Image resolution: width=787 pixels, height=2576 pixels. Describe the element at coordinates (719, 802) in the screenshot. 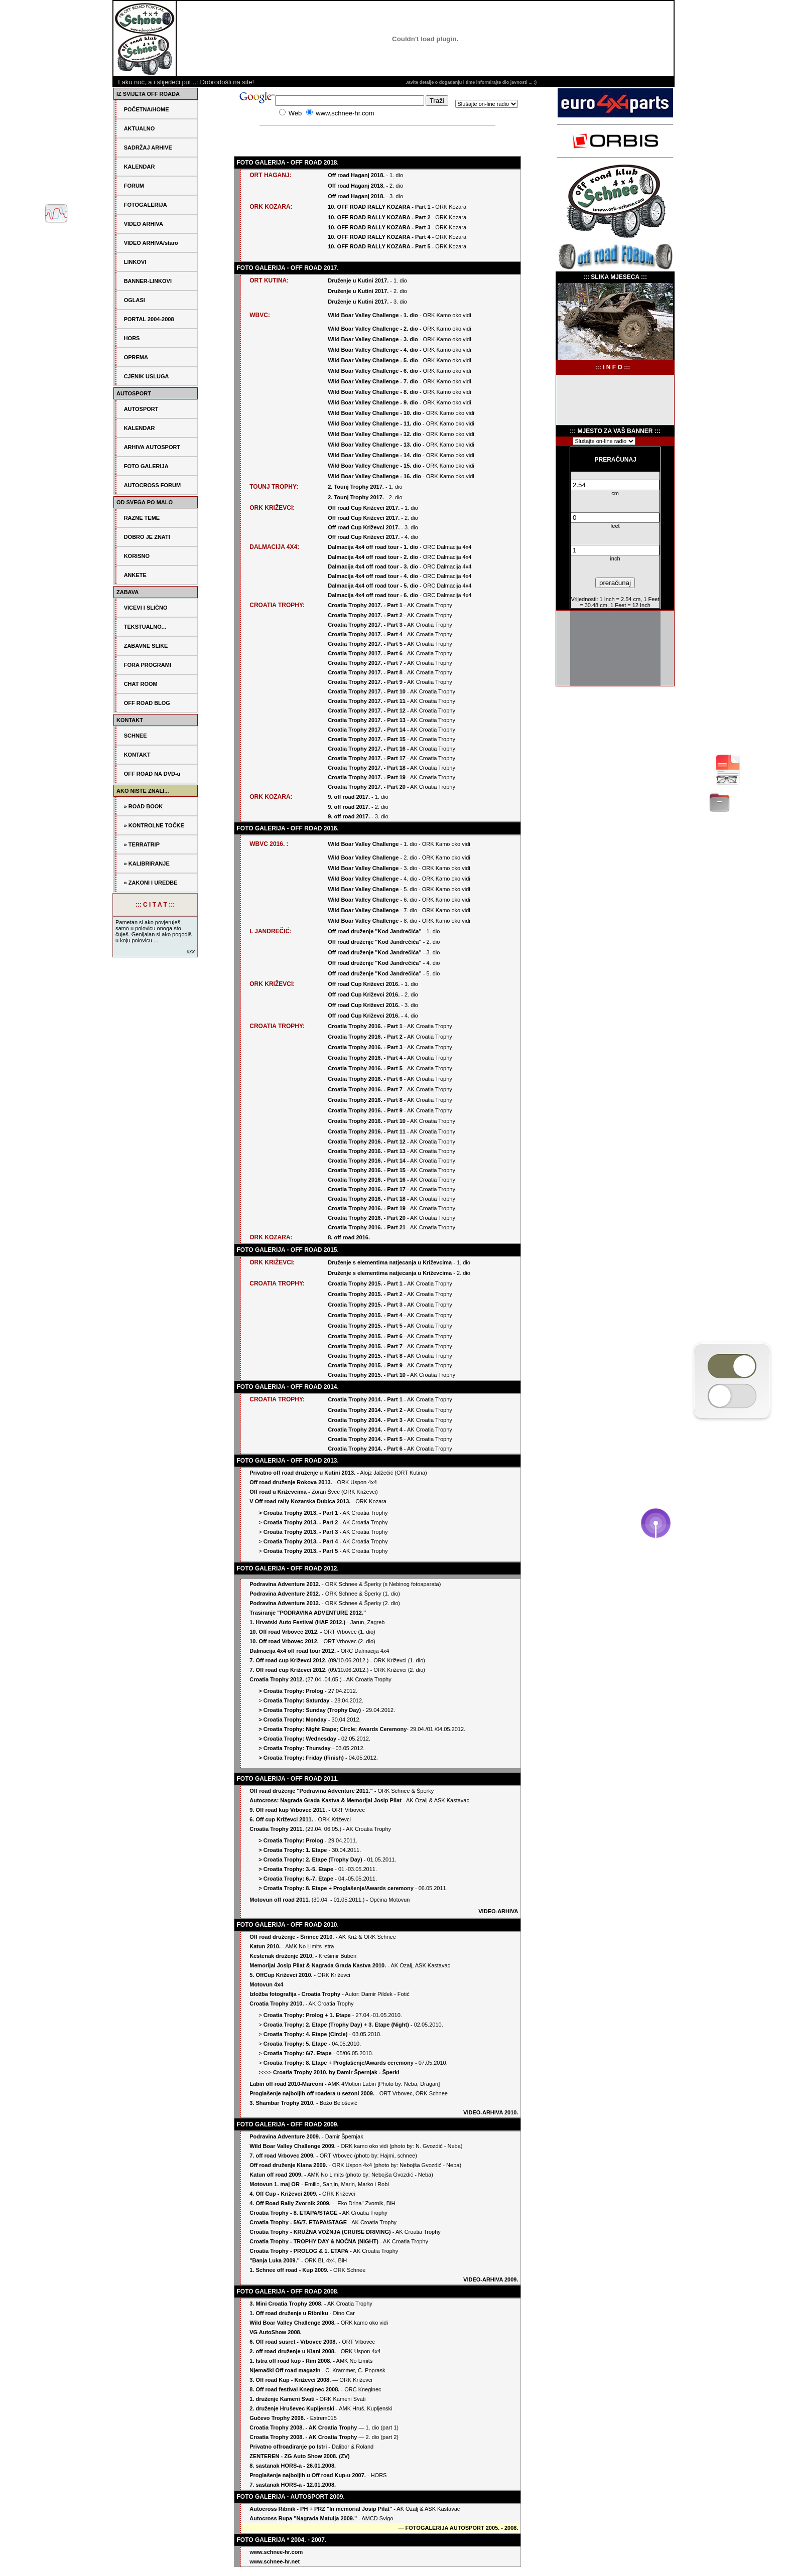

I see `open the file manager application` at that location.